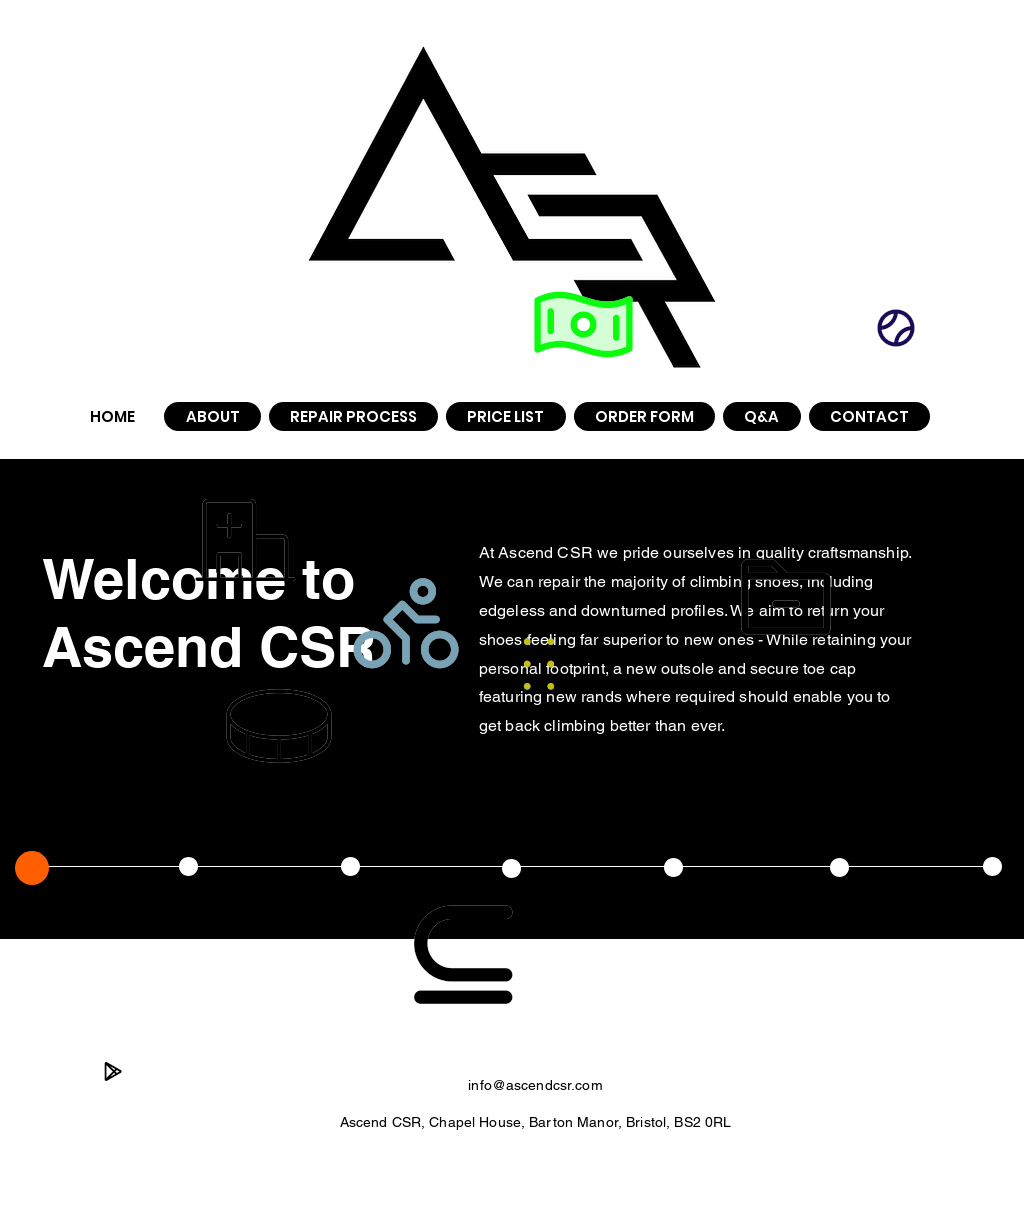 This screenshot has width=1024, height=1217. Describe the element at coordinates (786, 597) in the screenshot. I see `remove a file or item from this folder` at that location.